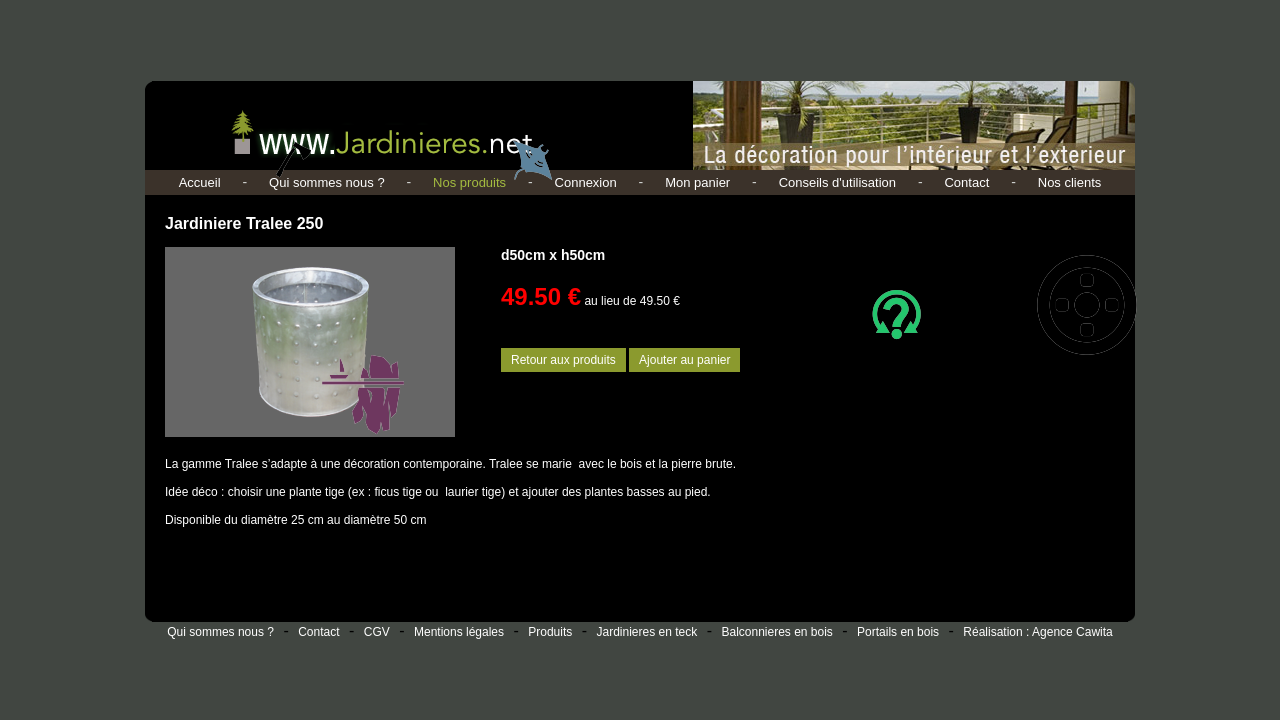  What do you see at coordinates (532, 160) in the screenshot?
I see `indicates manta ray or marine life content` at bounding box center [532, 160].